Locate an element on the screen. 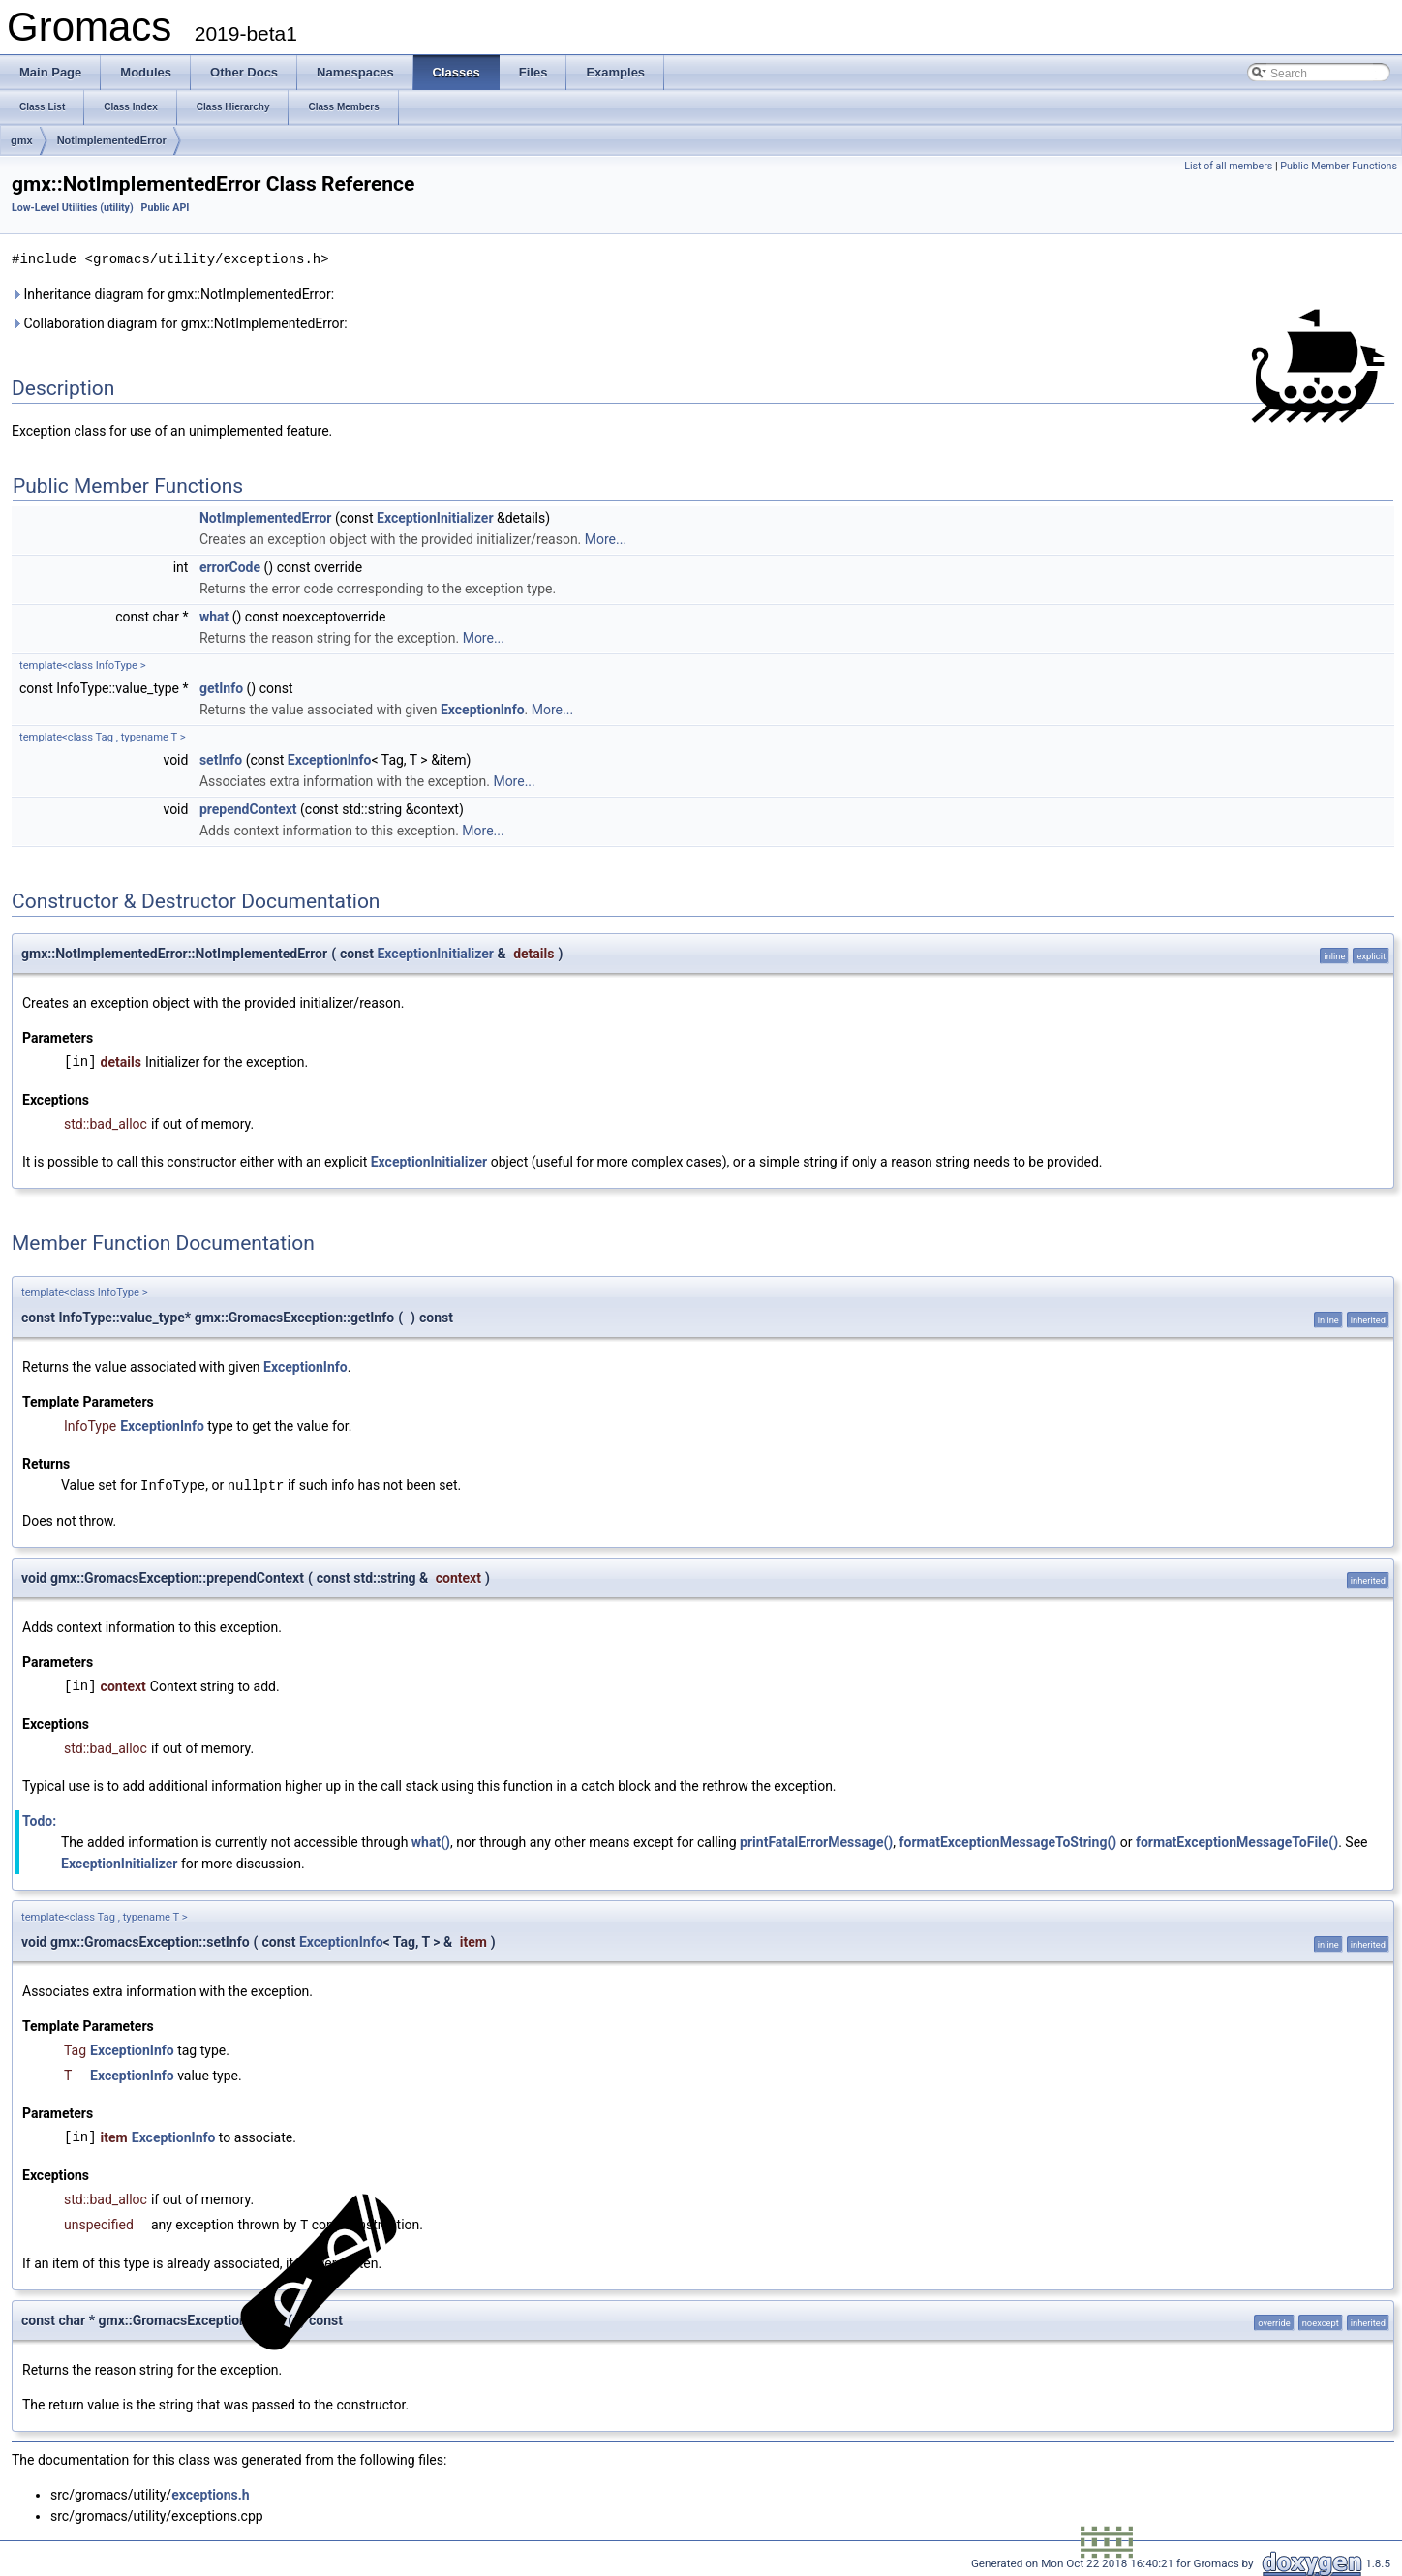 The width and height of the screenshot is (1402, 2576). viking ship or drakkar game element is located at coordinates (1317, 373).